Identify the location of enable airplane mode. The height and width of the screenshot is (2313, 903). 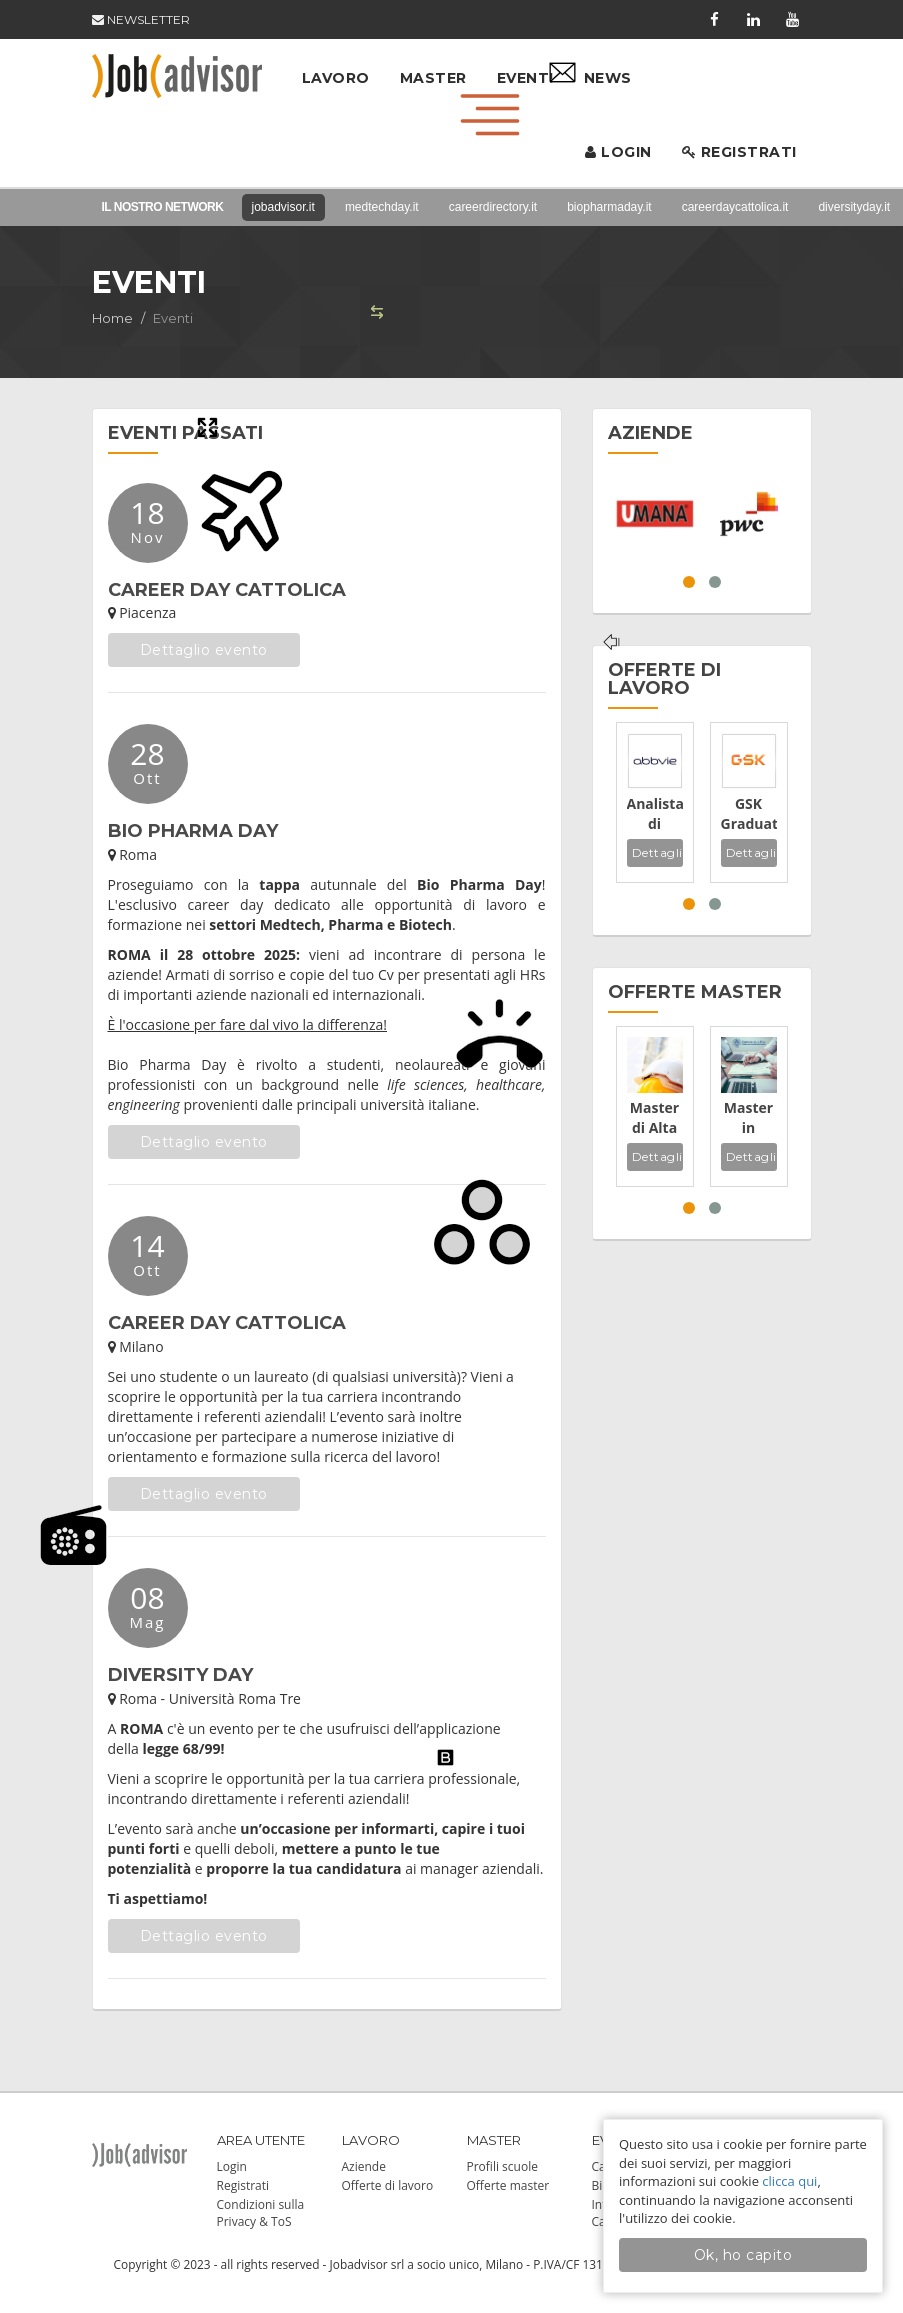
(243, 509).